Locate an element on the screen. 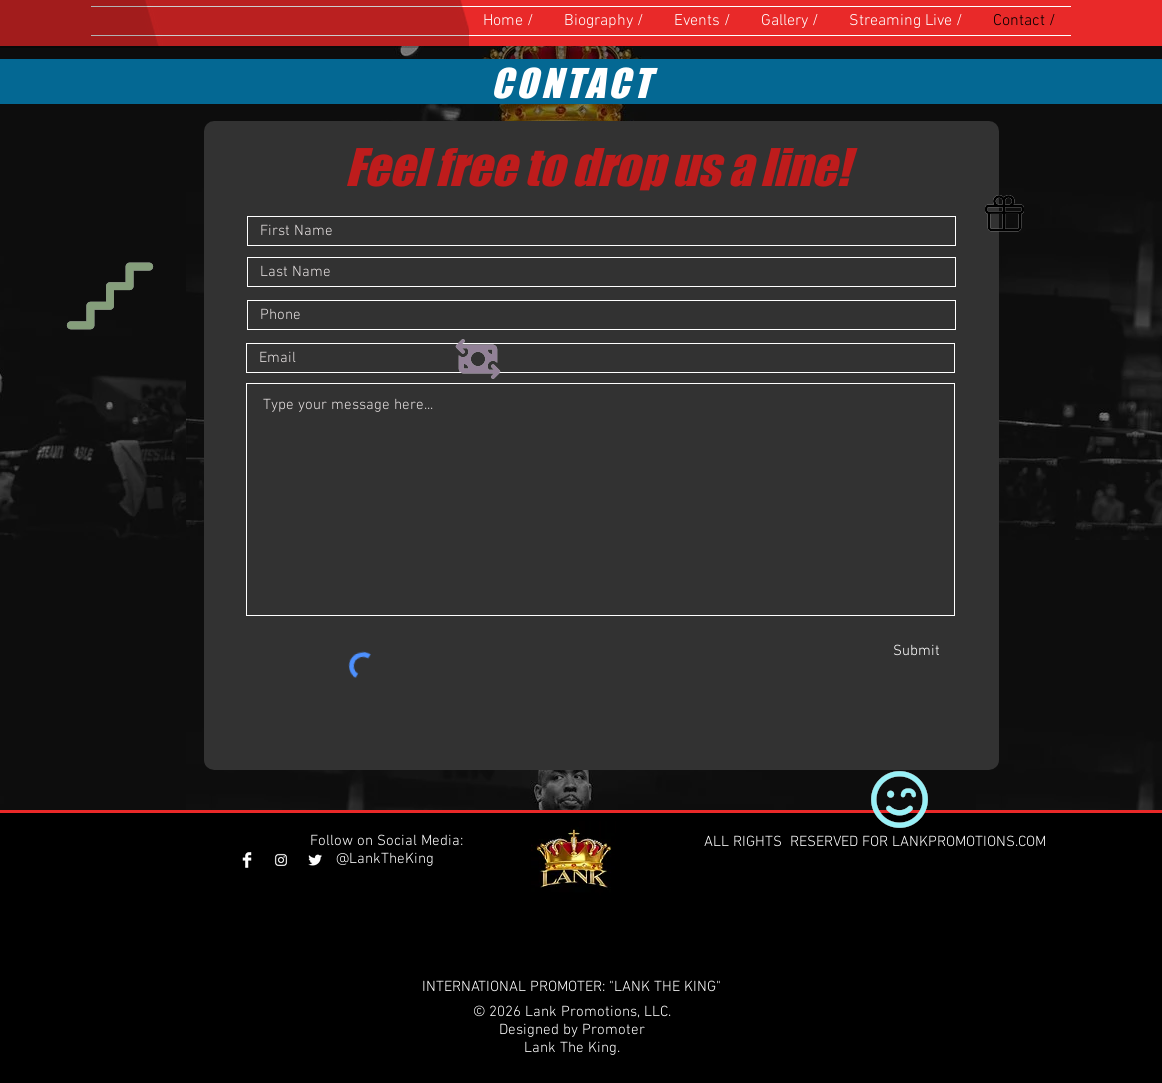 Image resolution: width=1162 pixels, height=1083 pixels. indicates stairs or stairway access is located at coordinates (110, 294).